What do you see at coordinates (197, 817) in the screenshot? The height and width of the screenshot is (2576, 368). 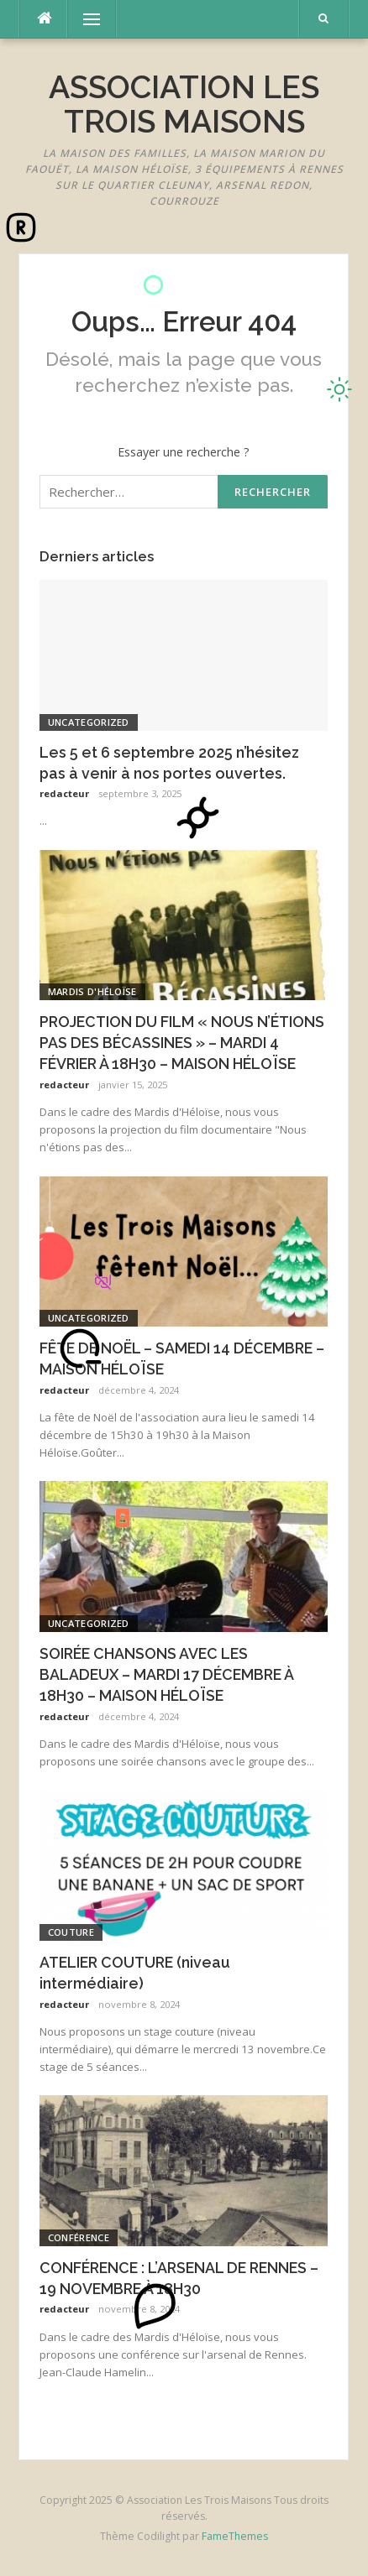 I see `access genetic or DNA-related information` at bounding box center [197, 817].